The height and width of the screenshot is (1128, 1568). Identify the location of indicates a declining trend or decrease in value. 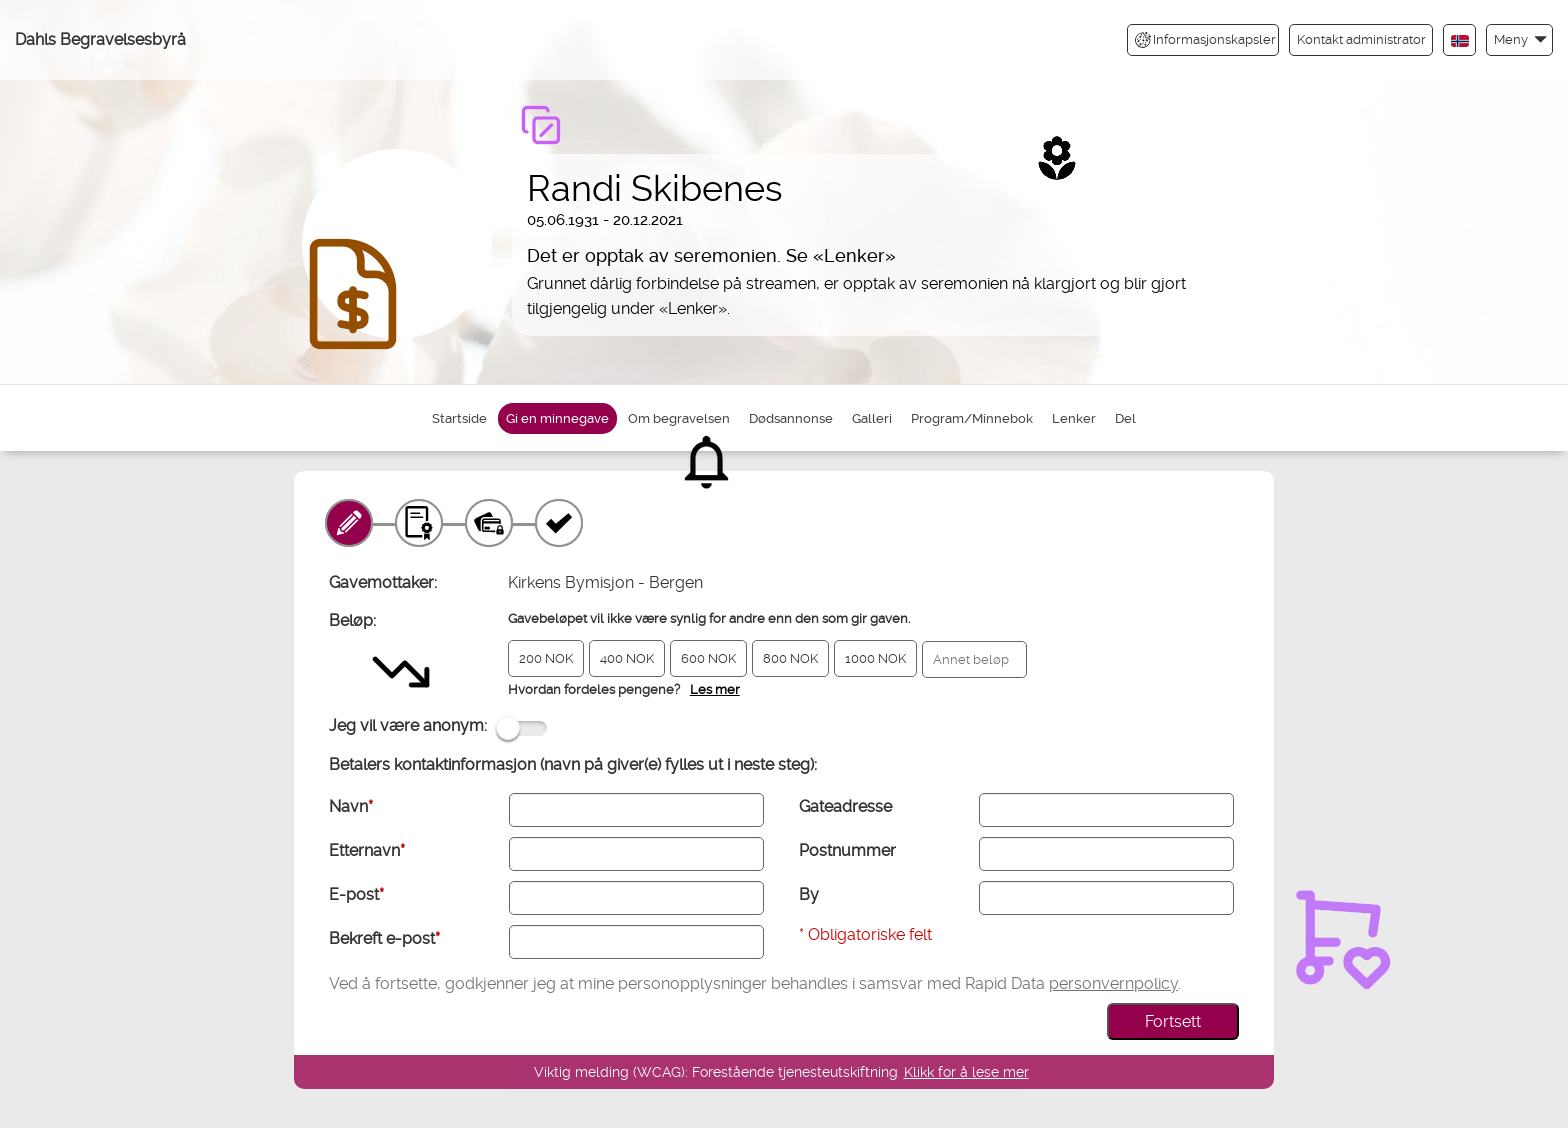
(401, 672).